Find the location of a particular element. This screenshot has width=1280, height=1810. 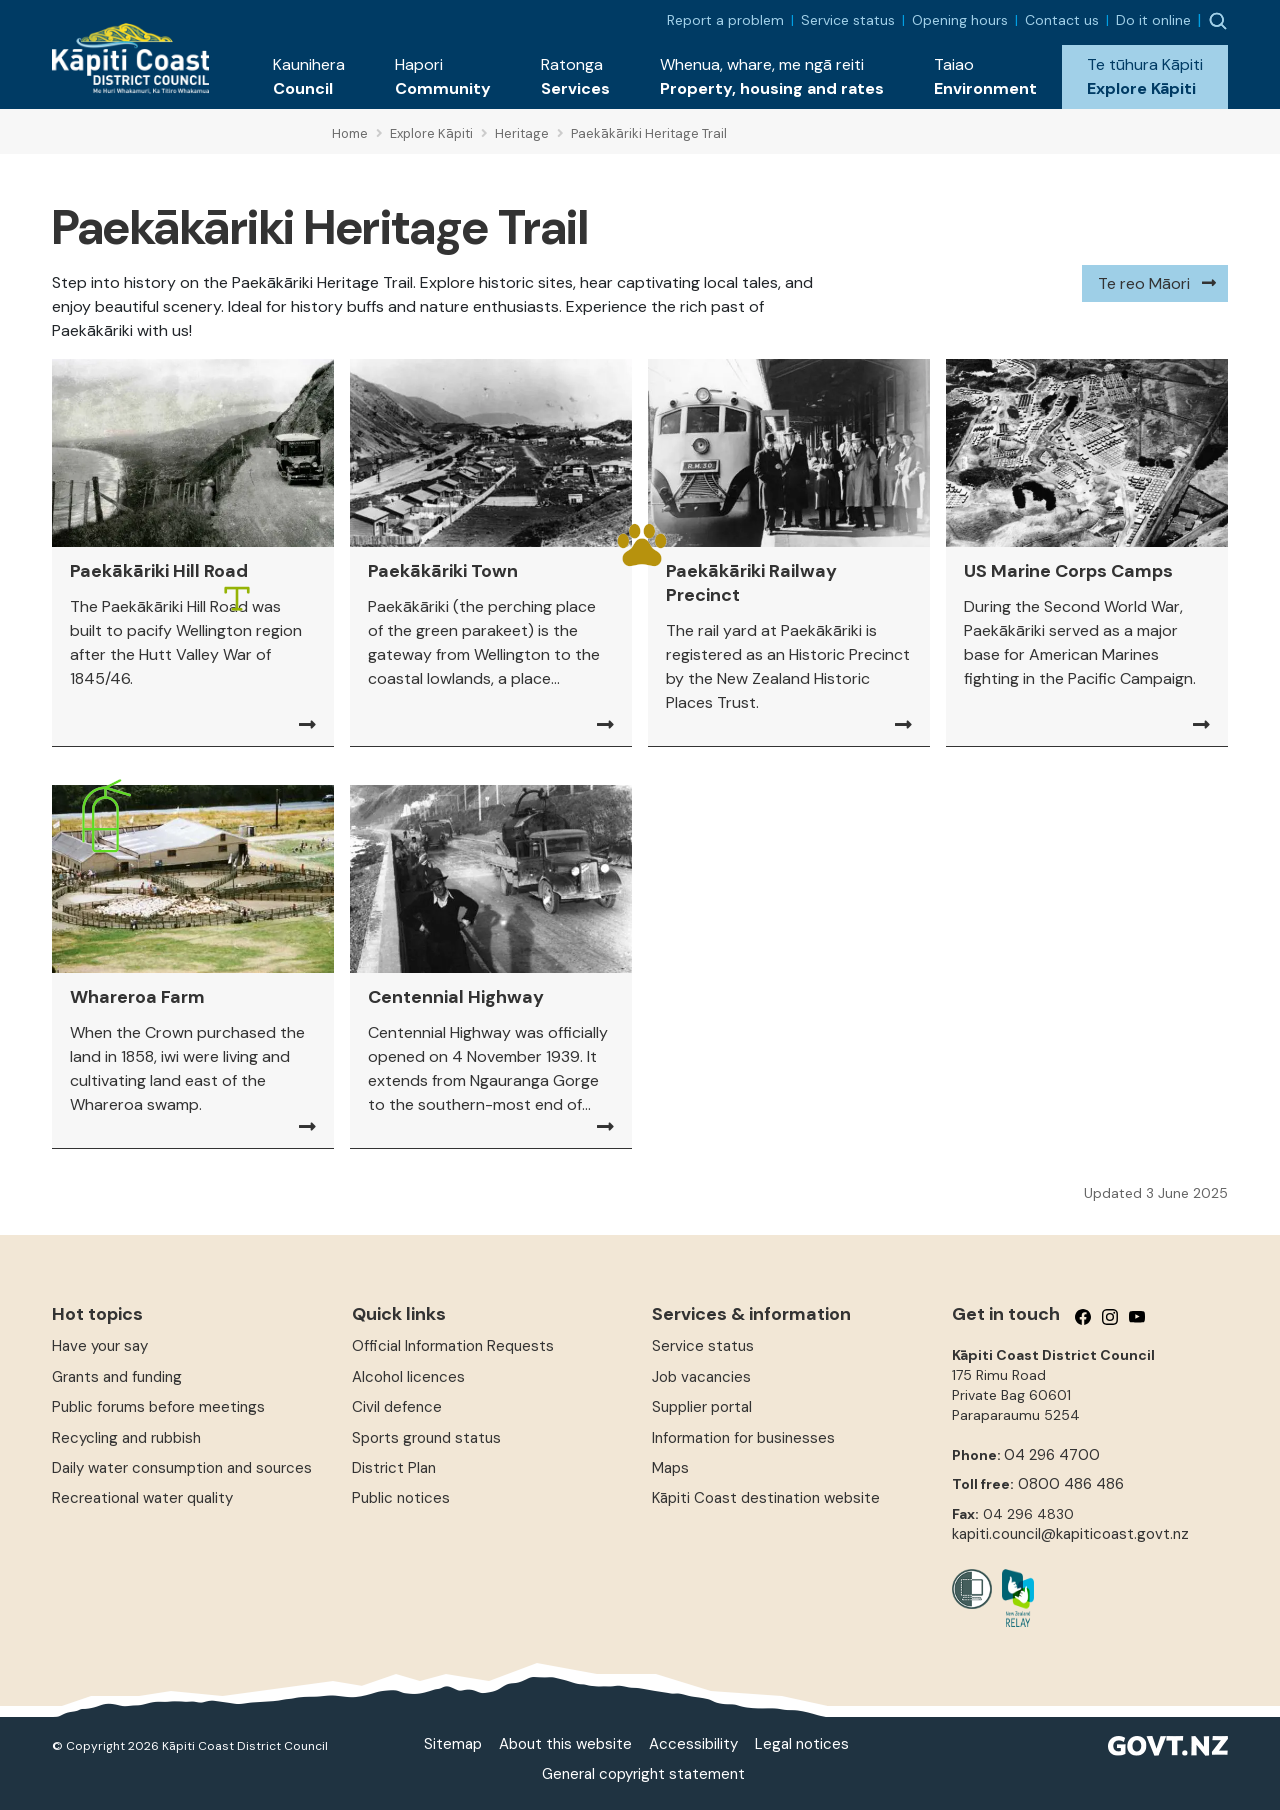

access pet-related features or settings is located at coordinates (642, 545).